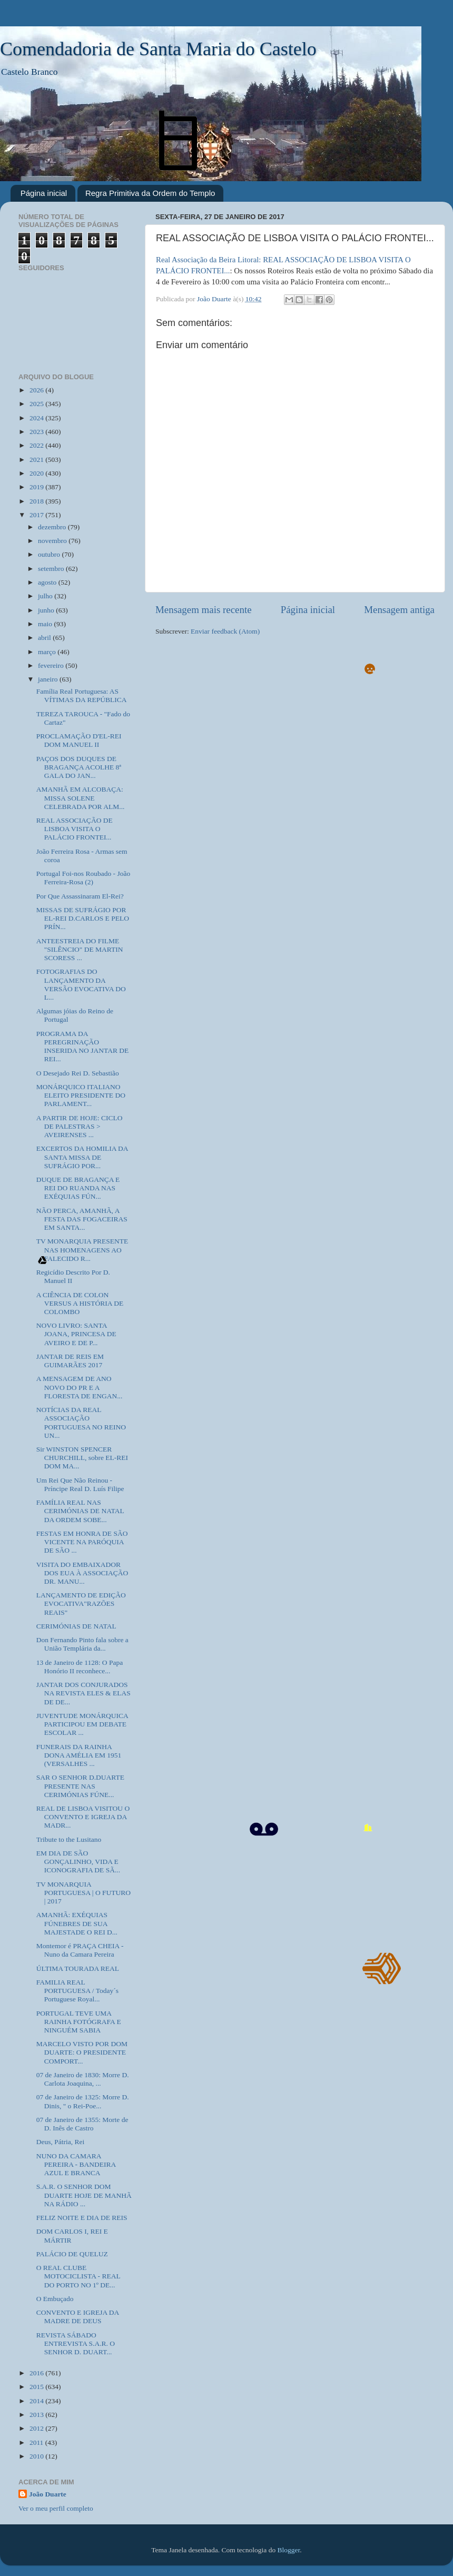 The image size is (453, 2576). Describe the element at coordinates (178, 143) in the screenshot. I see `access mobile device settings` at that location.